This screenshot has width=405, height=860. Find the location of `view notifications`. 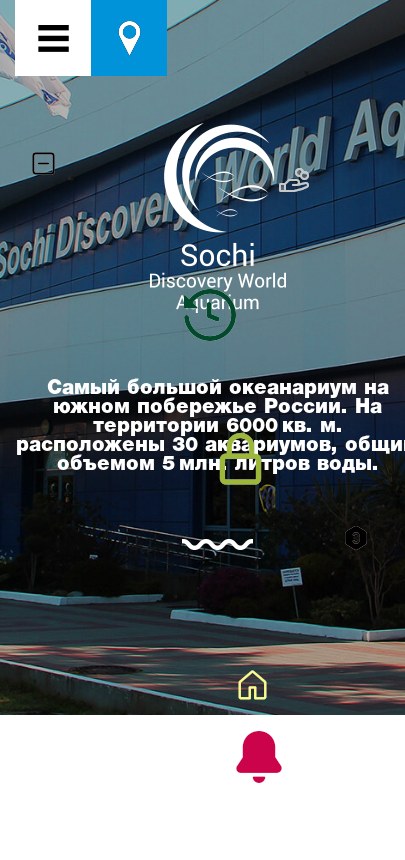

view notifications is located at coordinates (259, 757).